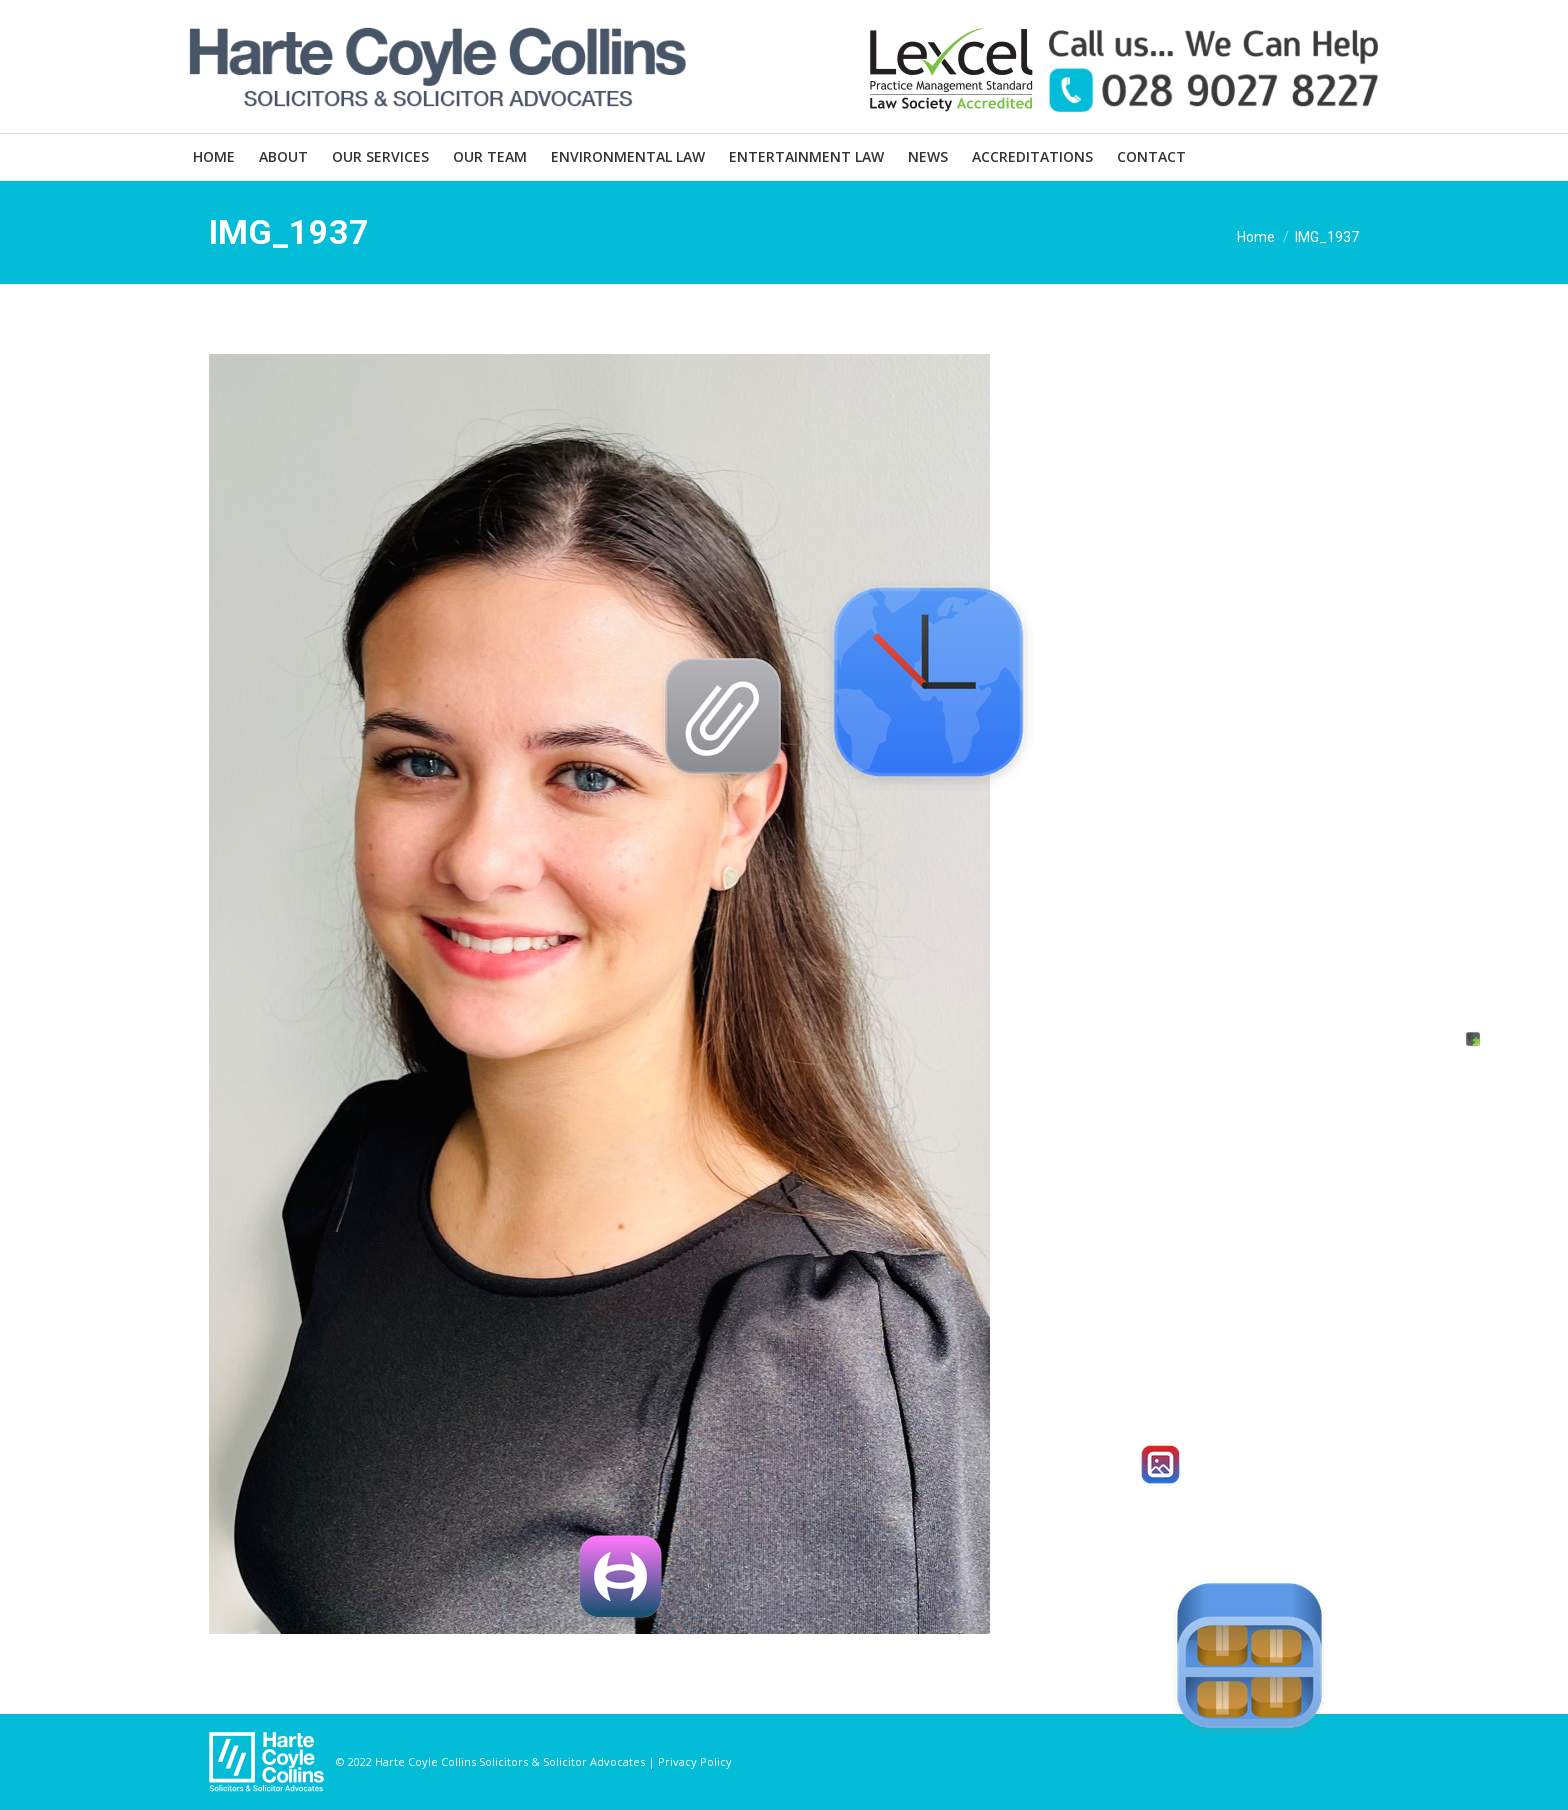 This screenshot has height=1810, width=1568. Describe the element at coordinates (723, 716) in the screenshot. I see `open office or productivity applications` at that location.